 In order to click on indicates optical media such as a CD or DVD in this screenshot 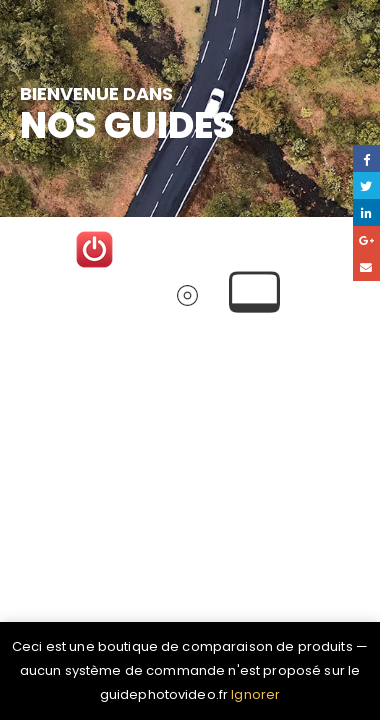, I will do `click(187, 295)`.